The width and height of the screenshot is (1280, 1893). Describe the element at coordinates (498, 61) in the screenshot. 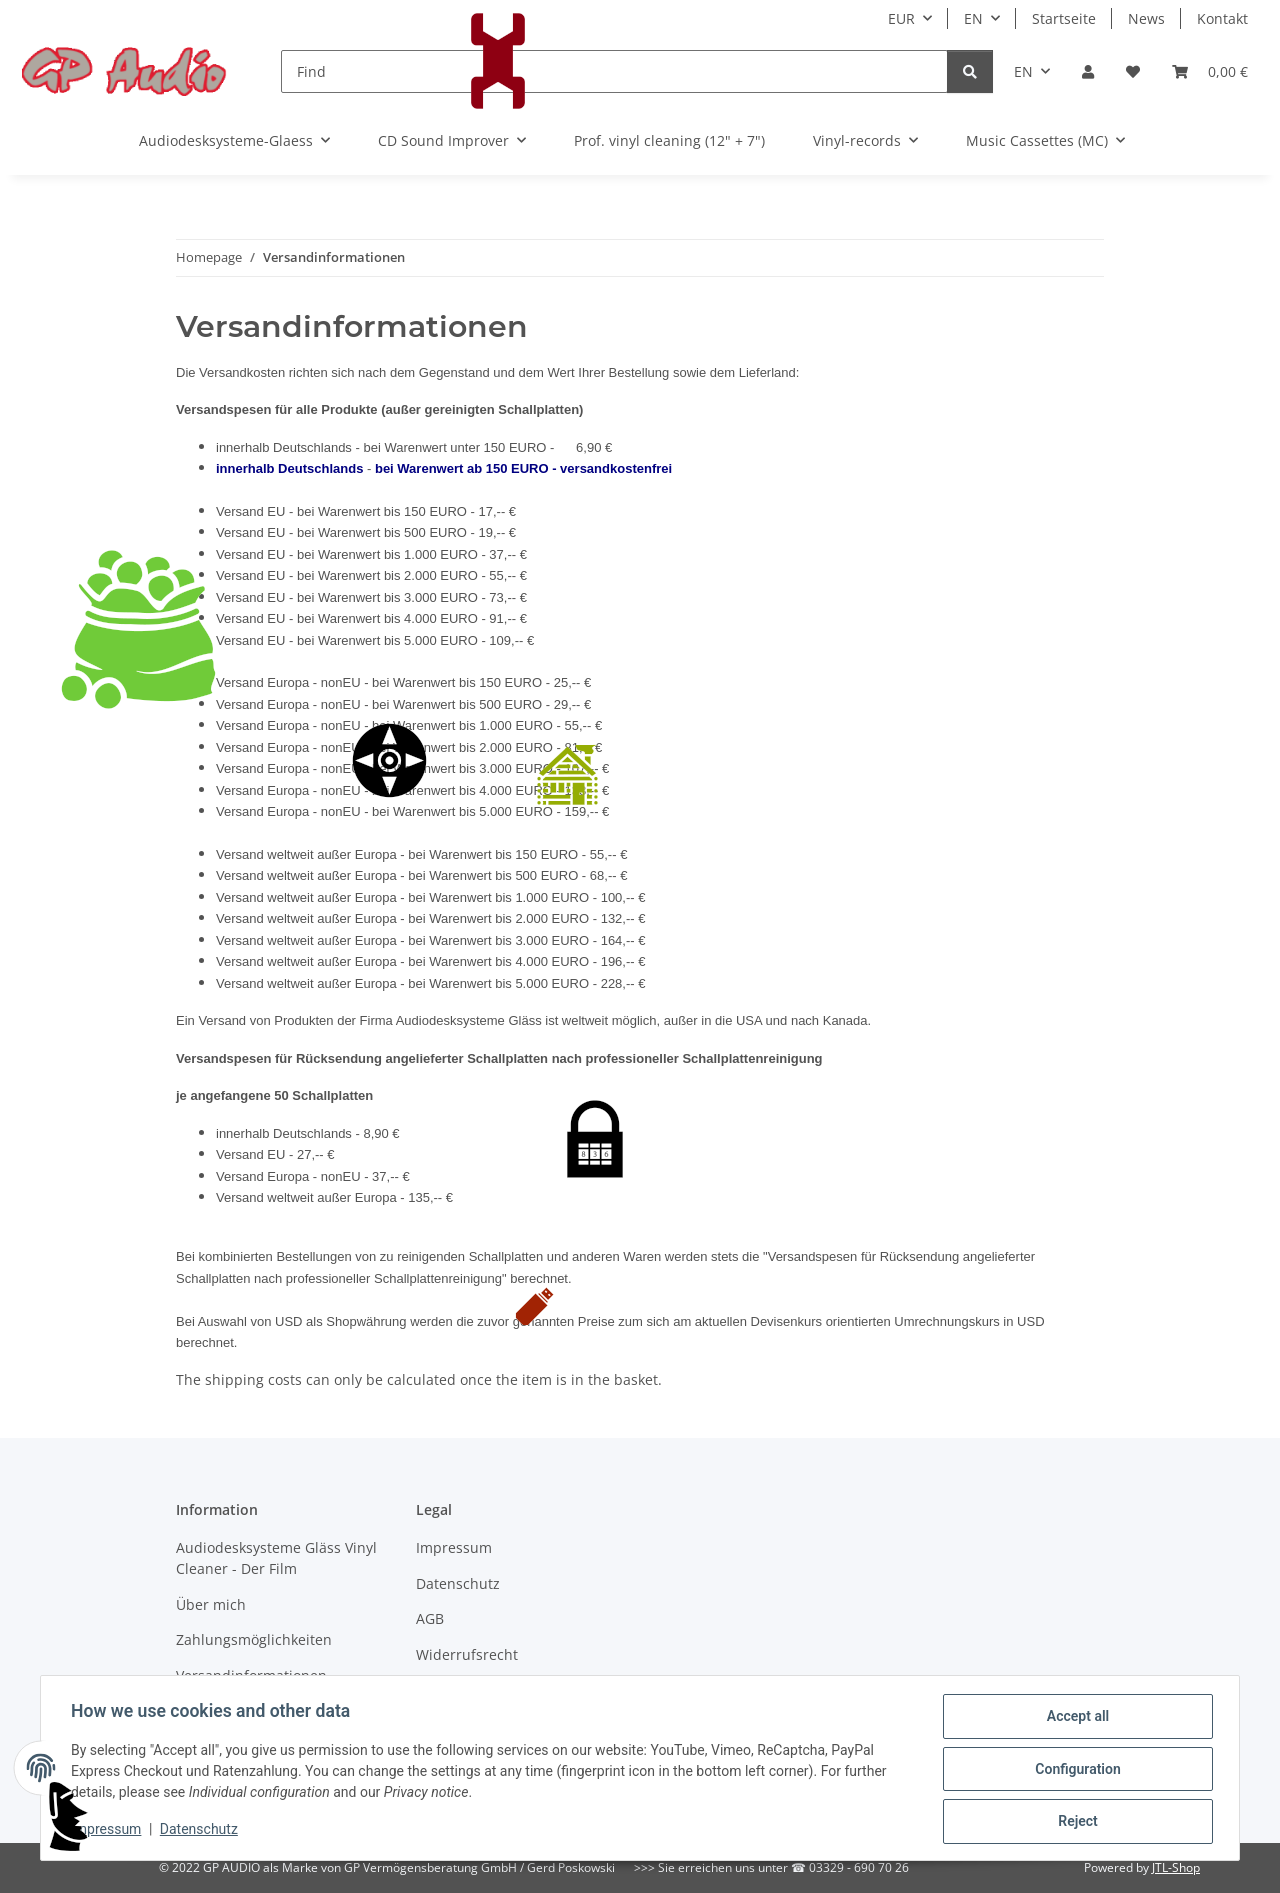

I see `access settings or configuration options` at that location.